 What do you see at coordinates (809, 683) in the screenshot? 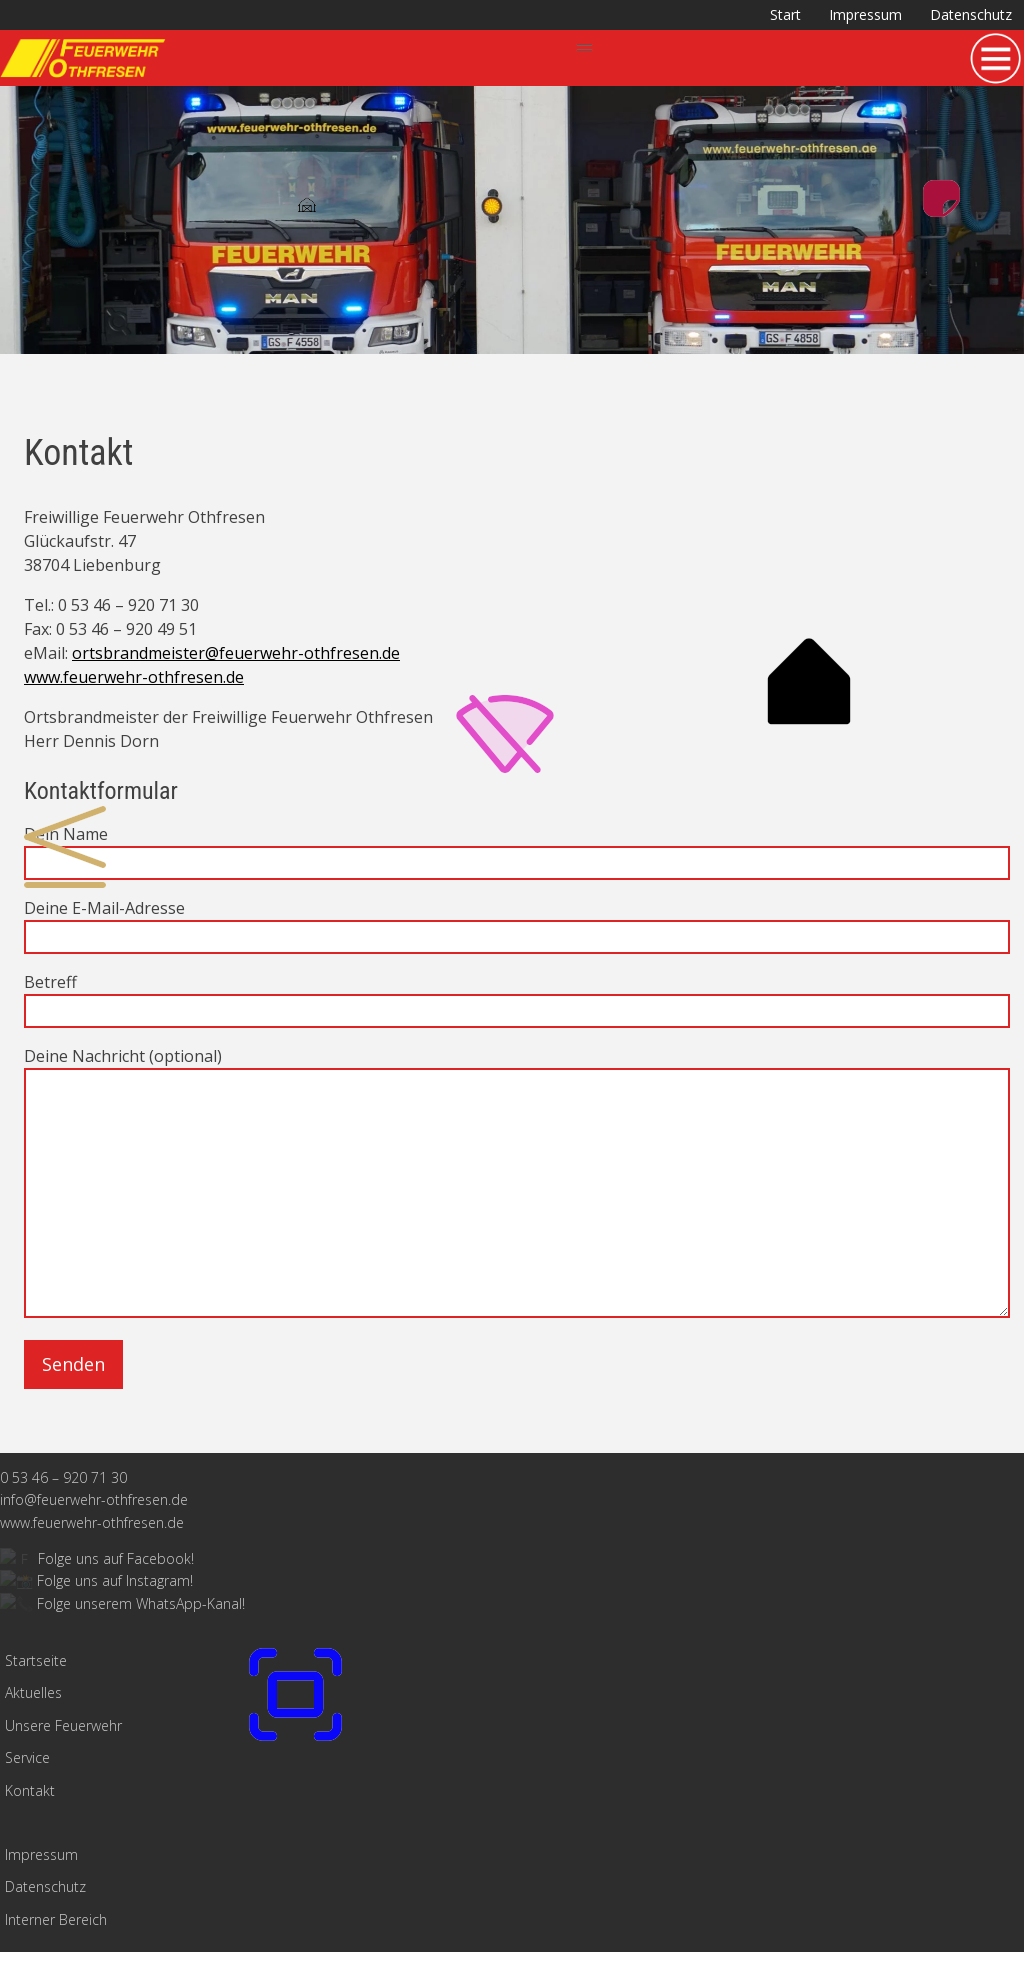
I see `navigate to home screen` at bounding box center [809, 683].